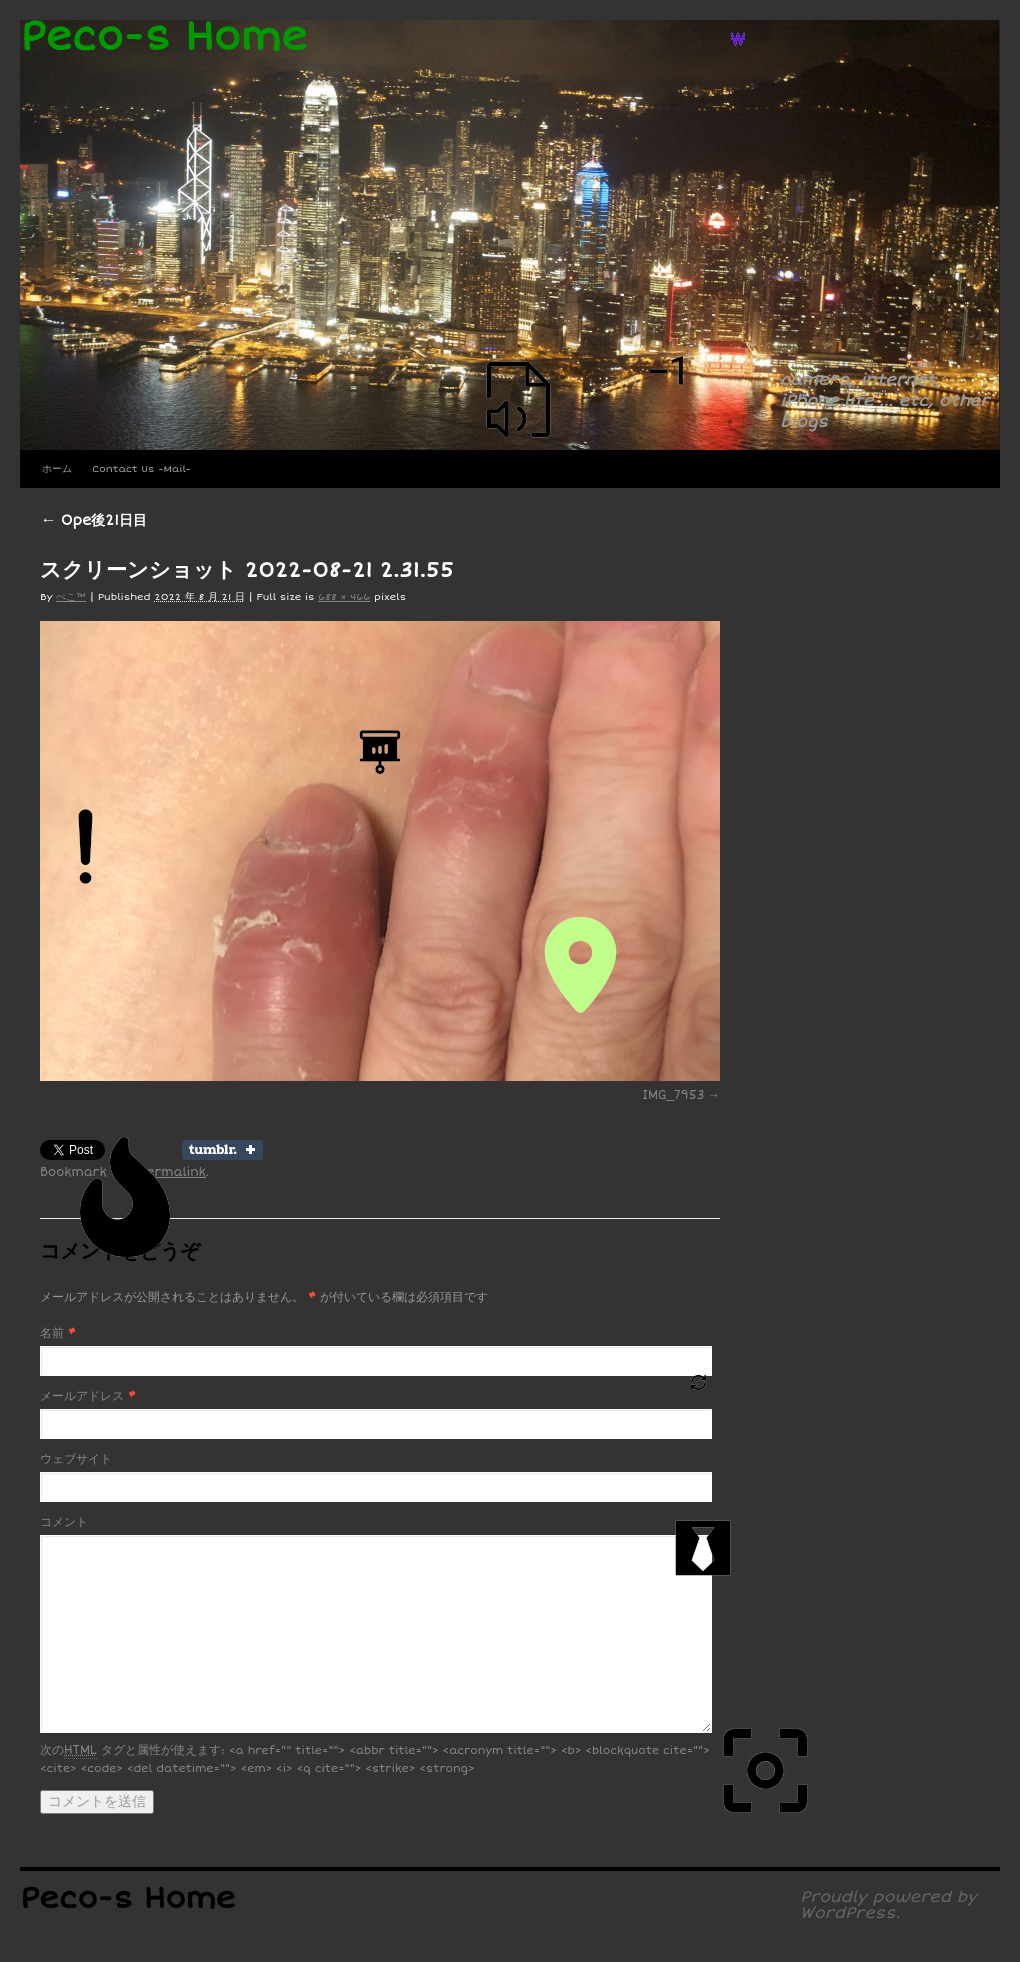 The height and width of the screenshot is (1962, 1020). Describe the element at coordinates (85, 846) in the screenshot. I see `indicates a warning or alert requiring attention` at that location.